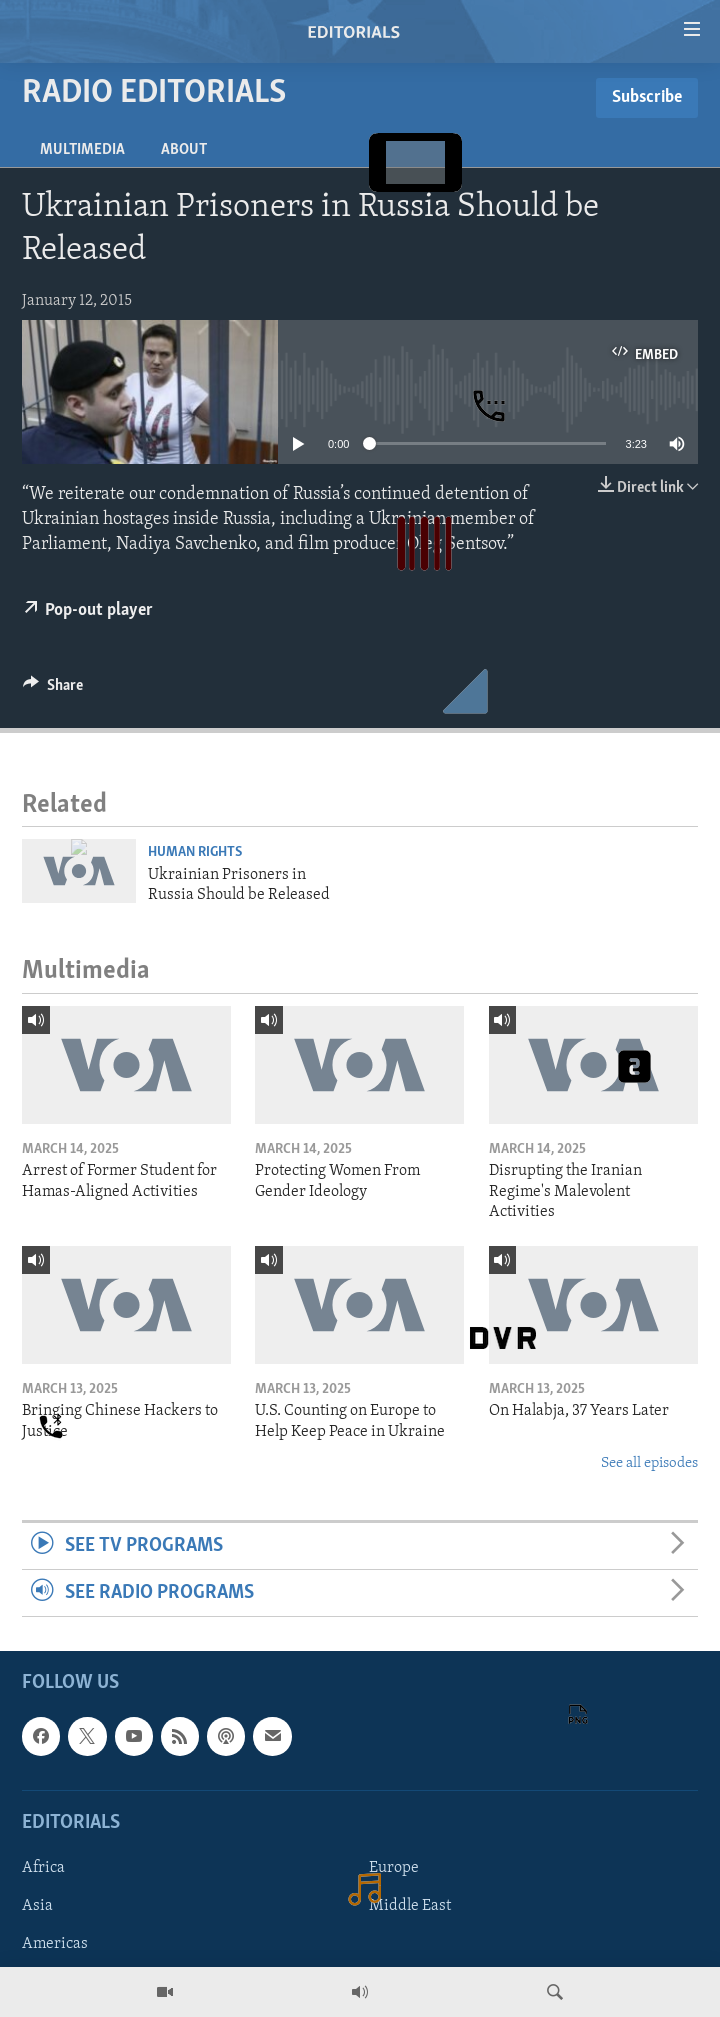 The image size is (720, 2017). I want to click on select option 2 in a numbered list, so click(634, 1066).